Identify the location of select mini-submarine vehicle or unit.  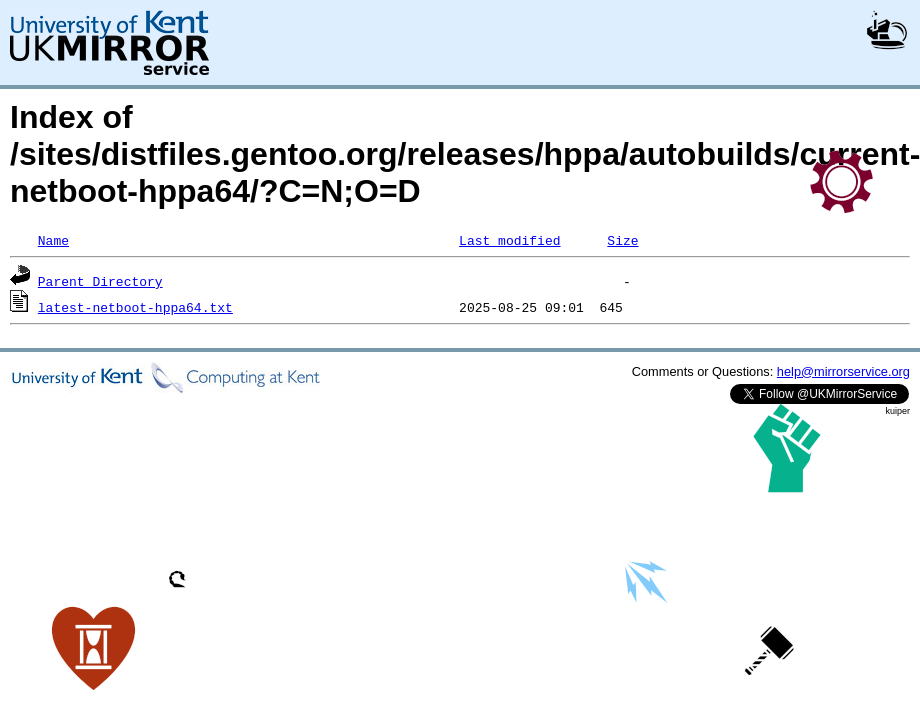
(887, 30).